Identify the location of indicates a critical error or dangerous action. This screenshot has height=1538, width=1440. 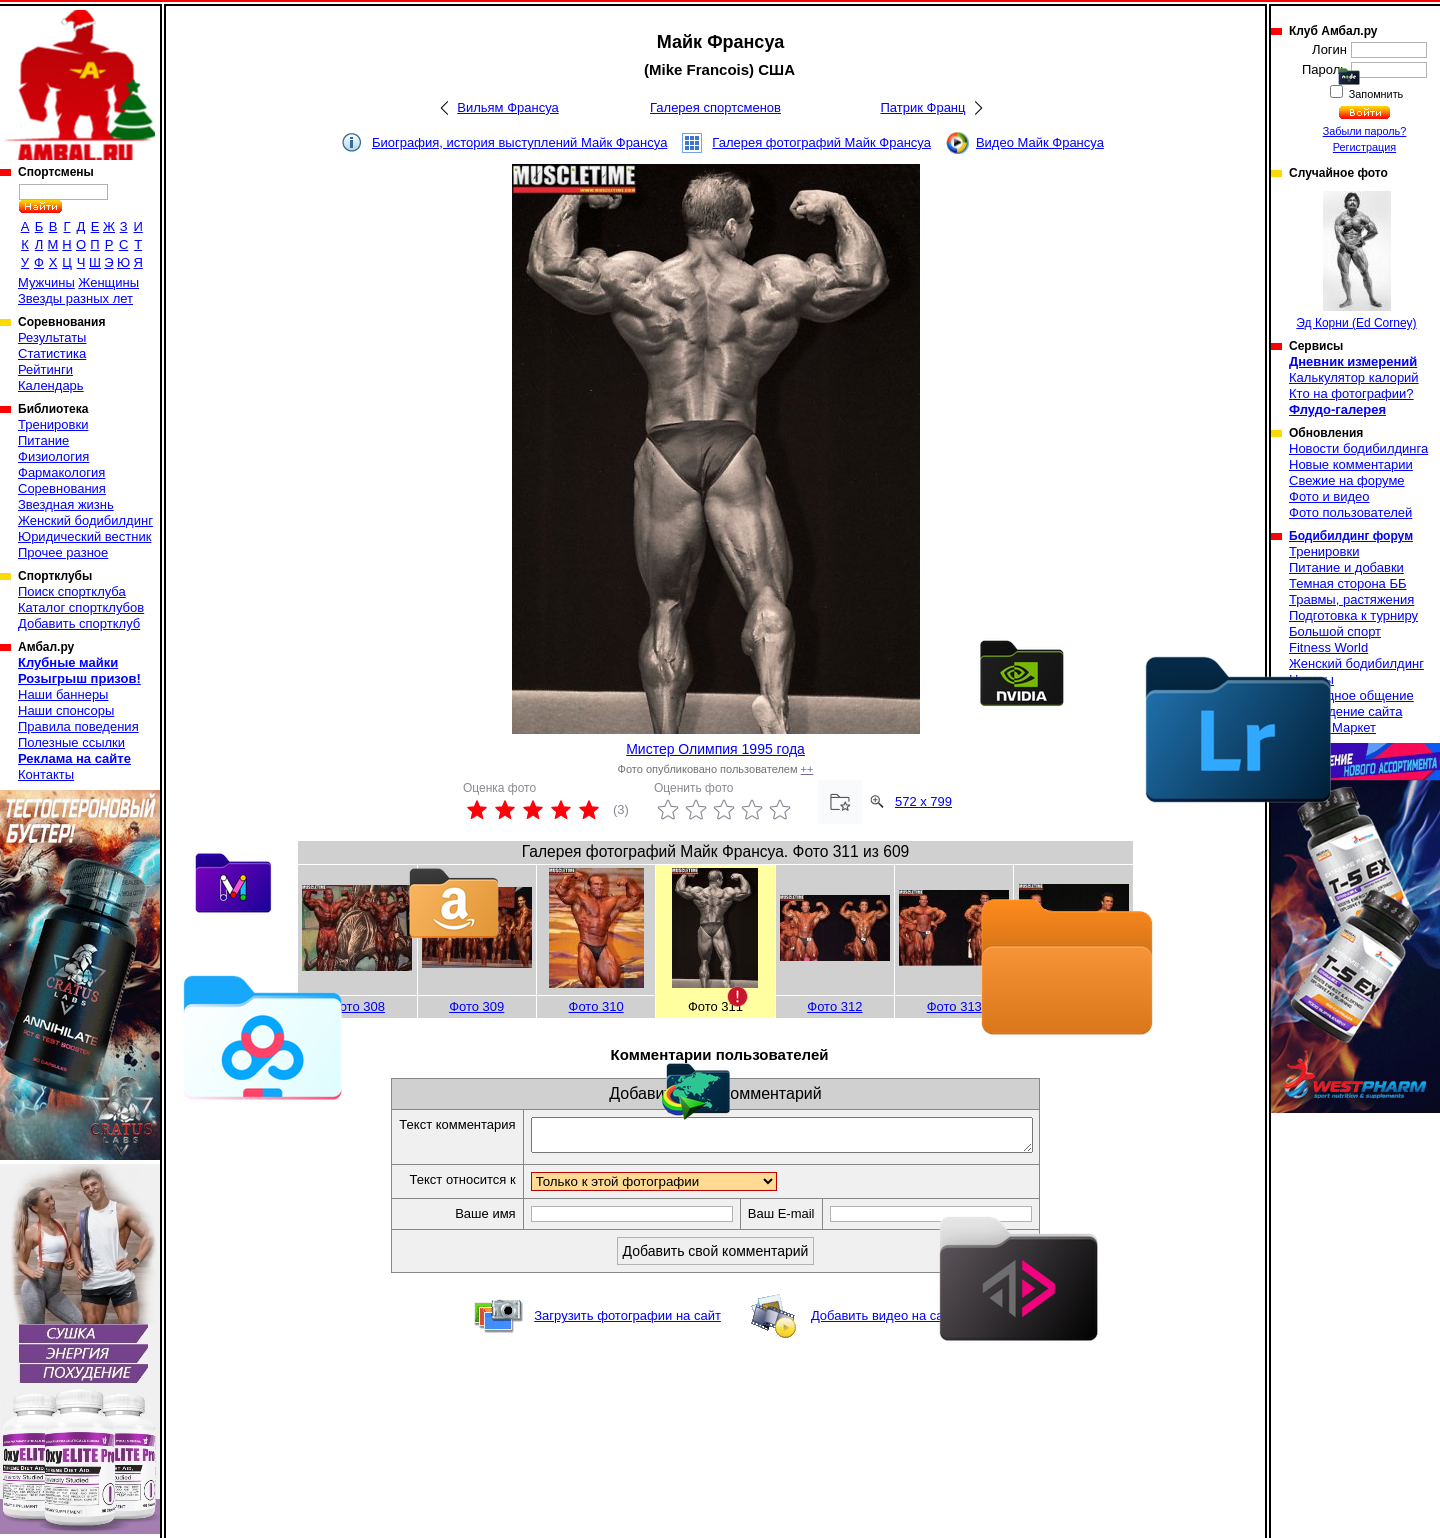
(737, 996).